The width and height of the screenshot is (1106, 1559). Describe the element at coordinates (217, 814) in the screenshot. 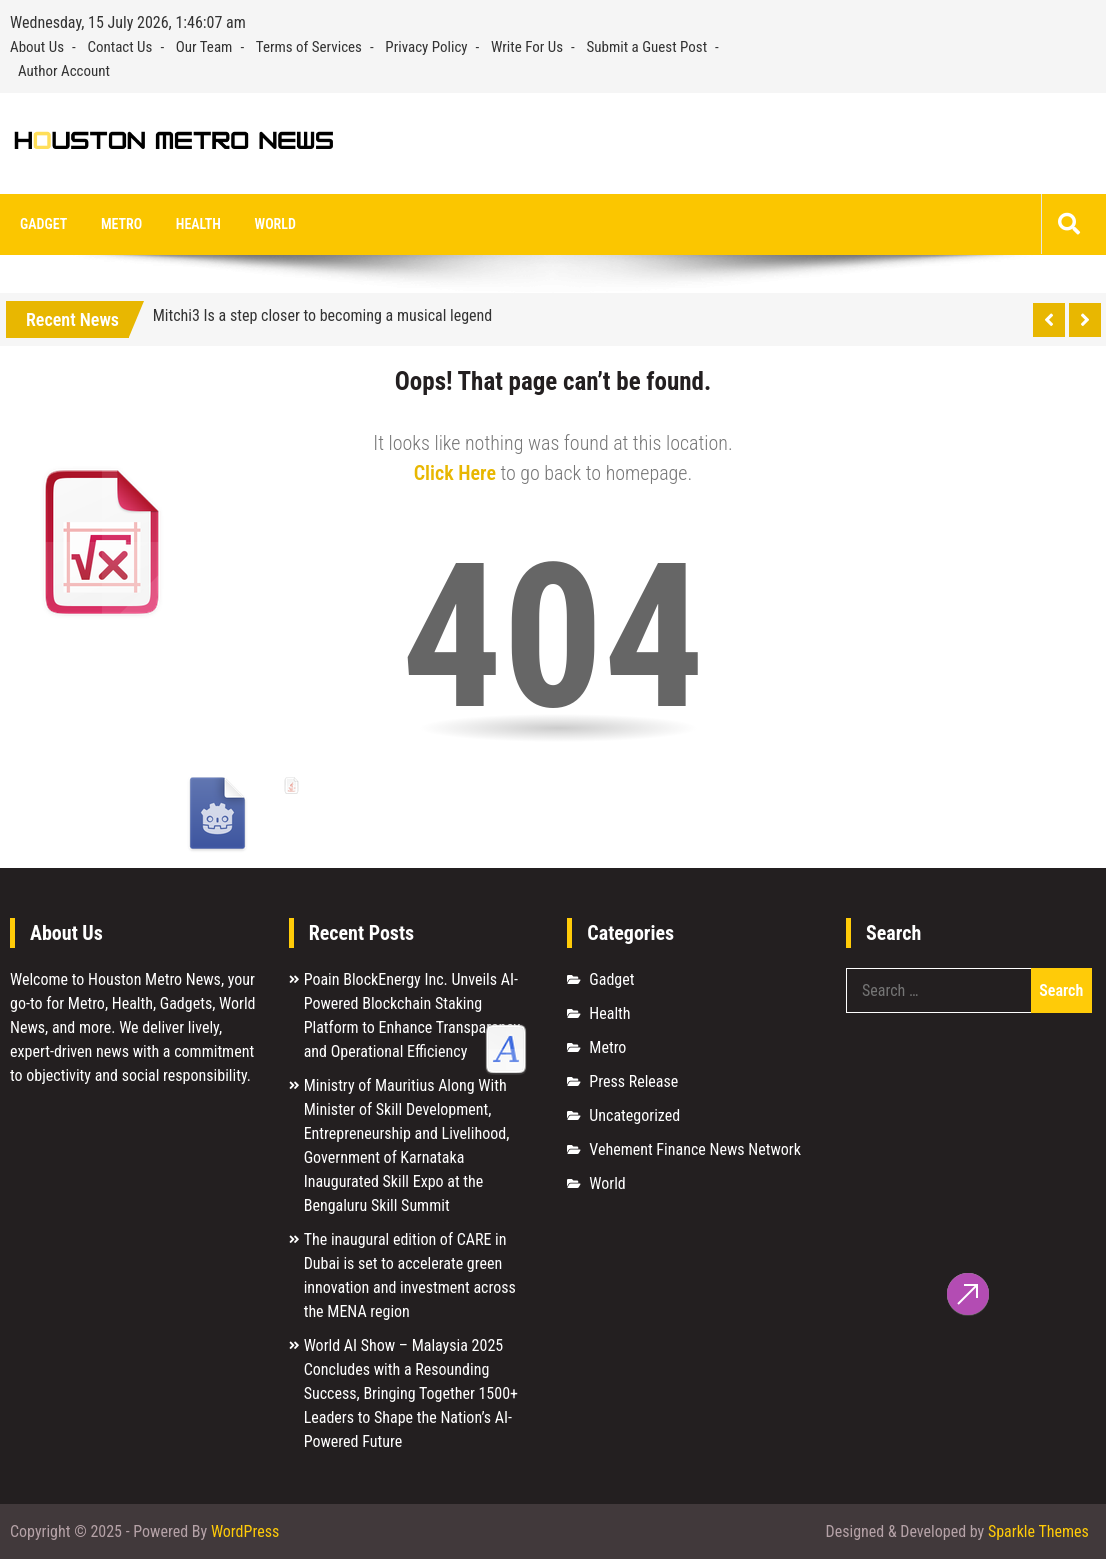

I see `a godot game engine project file` at that location.